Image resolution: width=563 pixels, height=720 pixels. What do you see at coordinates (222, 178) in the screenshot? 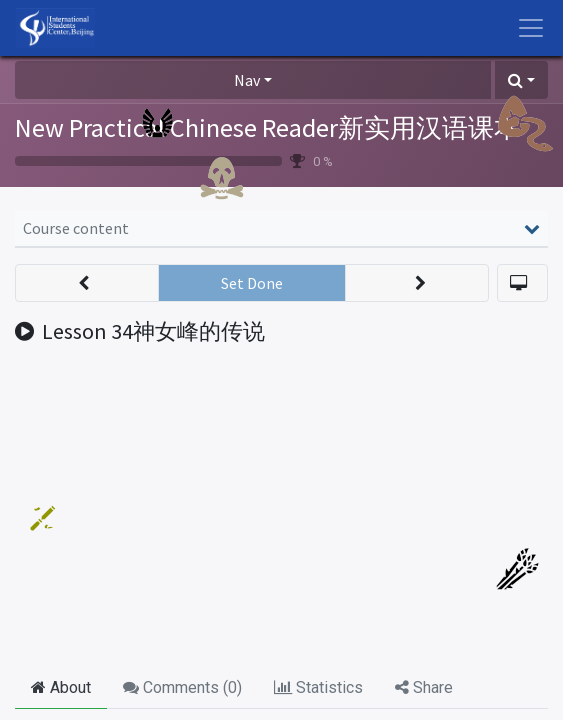
I see `enemy or creature type indicator in a game interface` at bounding box center [222, 178].